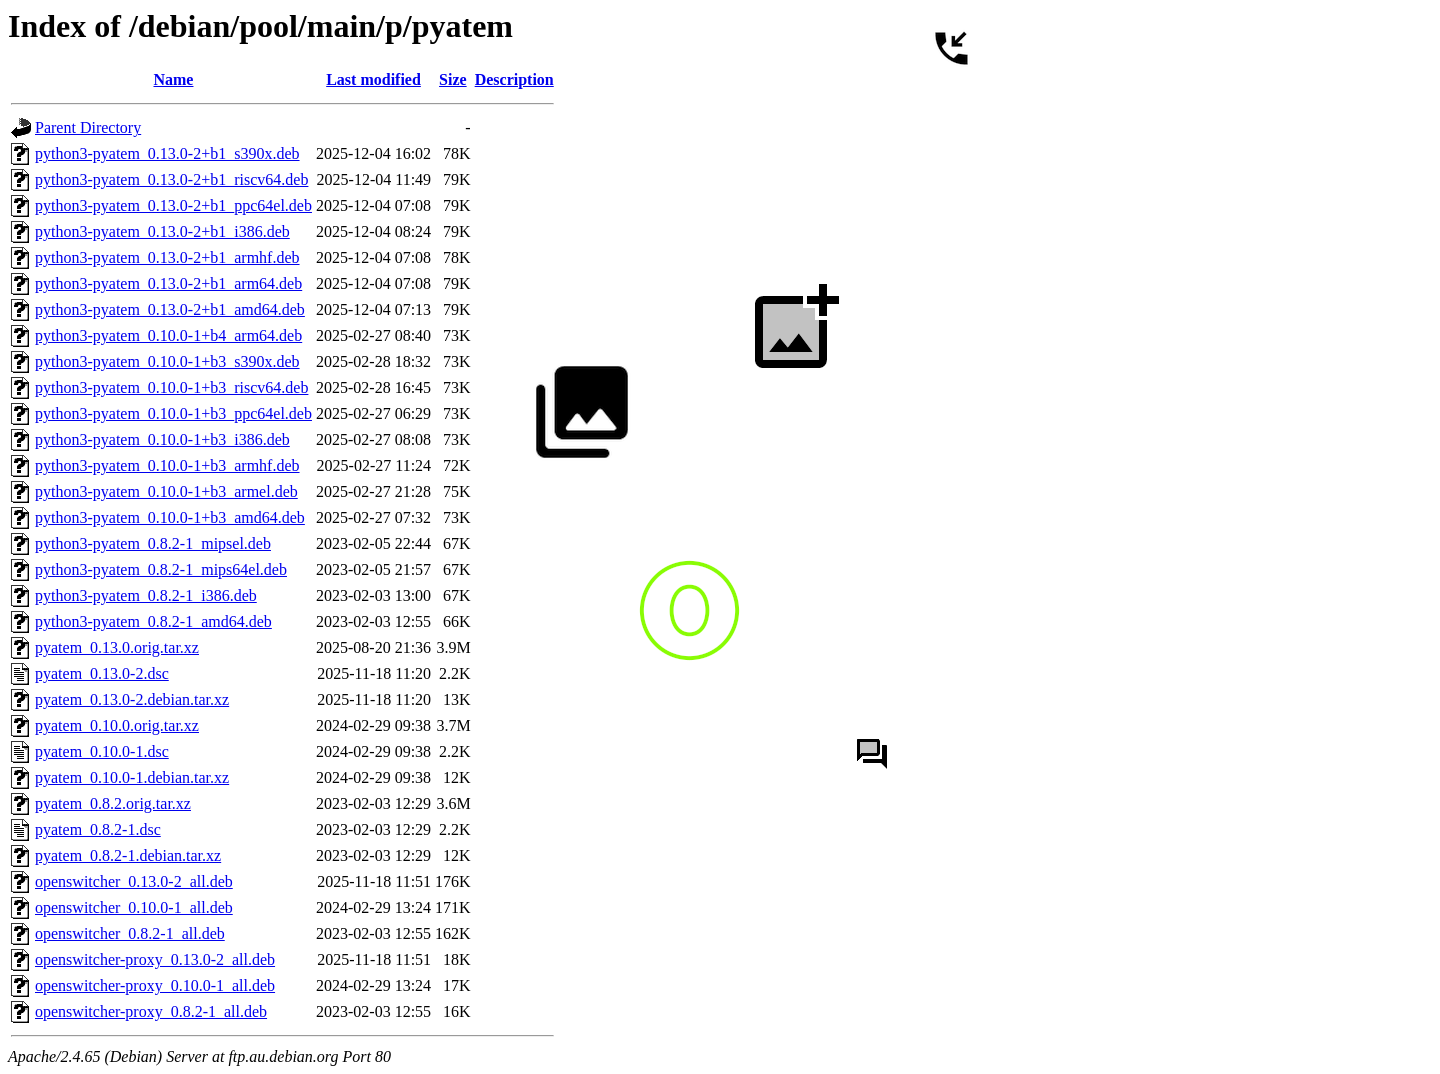  What do you see at coordinates (872, 754) in the screenshot?
I see `open messages or chat` at bounding box center [872, 754].